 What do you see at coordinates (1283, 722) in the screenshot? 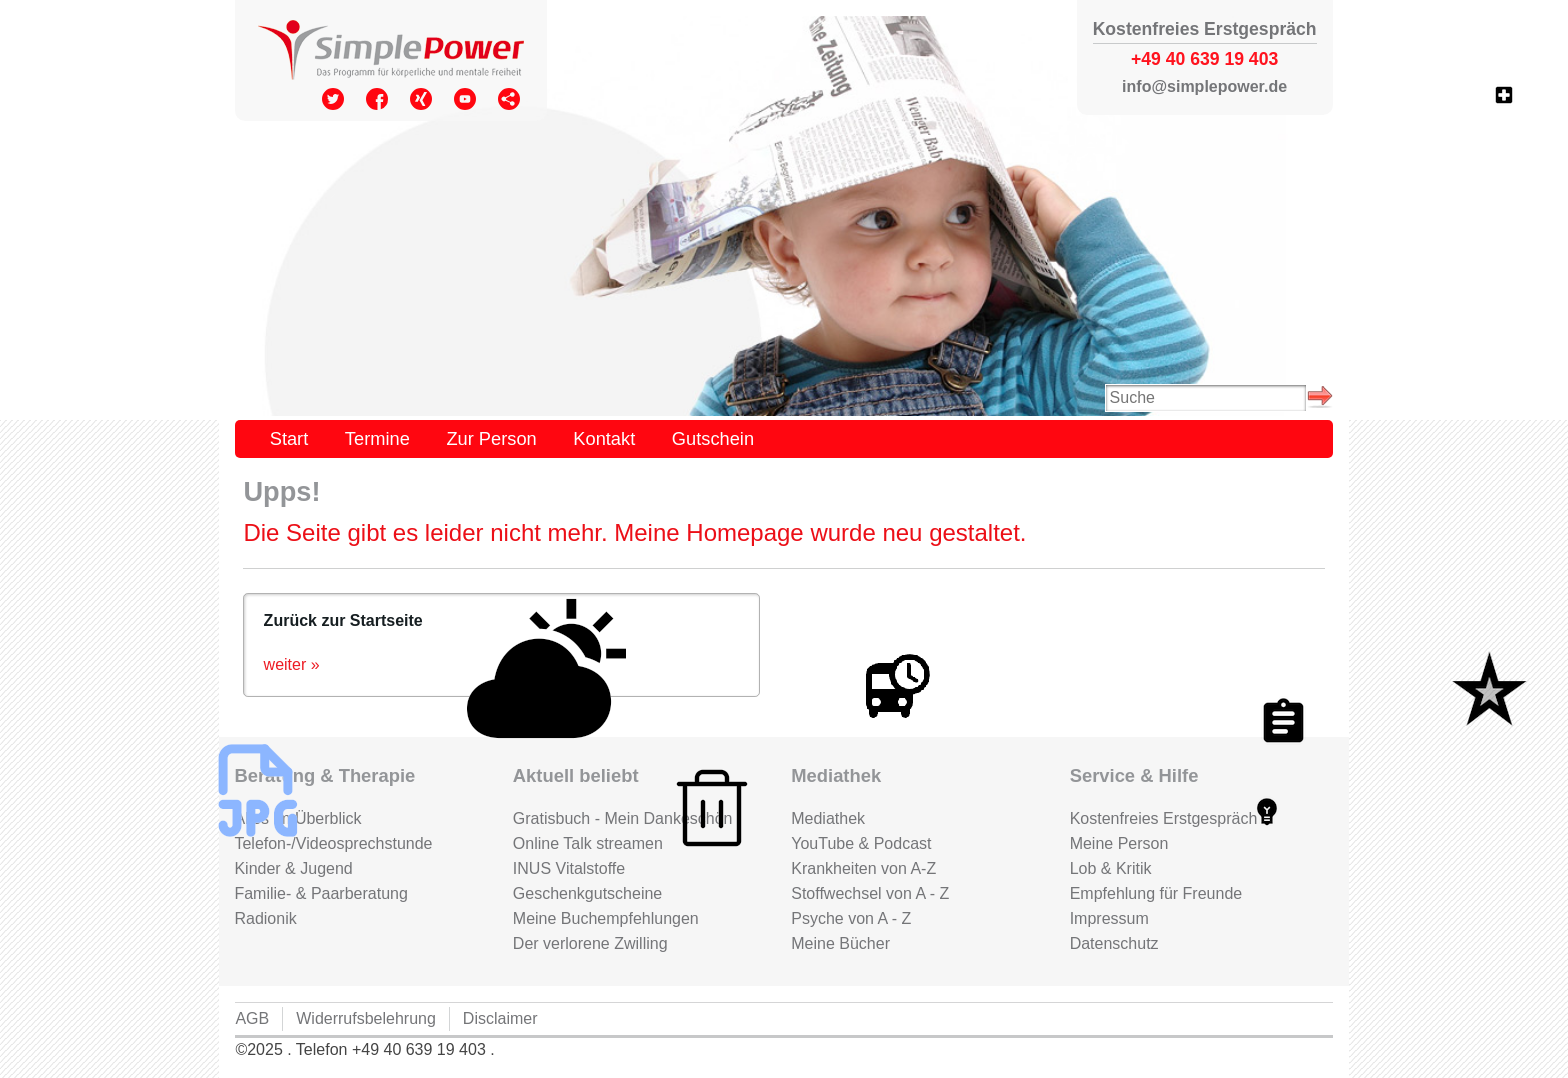
I see `view assignments or tasks` at bounding box center [1283, 722].